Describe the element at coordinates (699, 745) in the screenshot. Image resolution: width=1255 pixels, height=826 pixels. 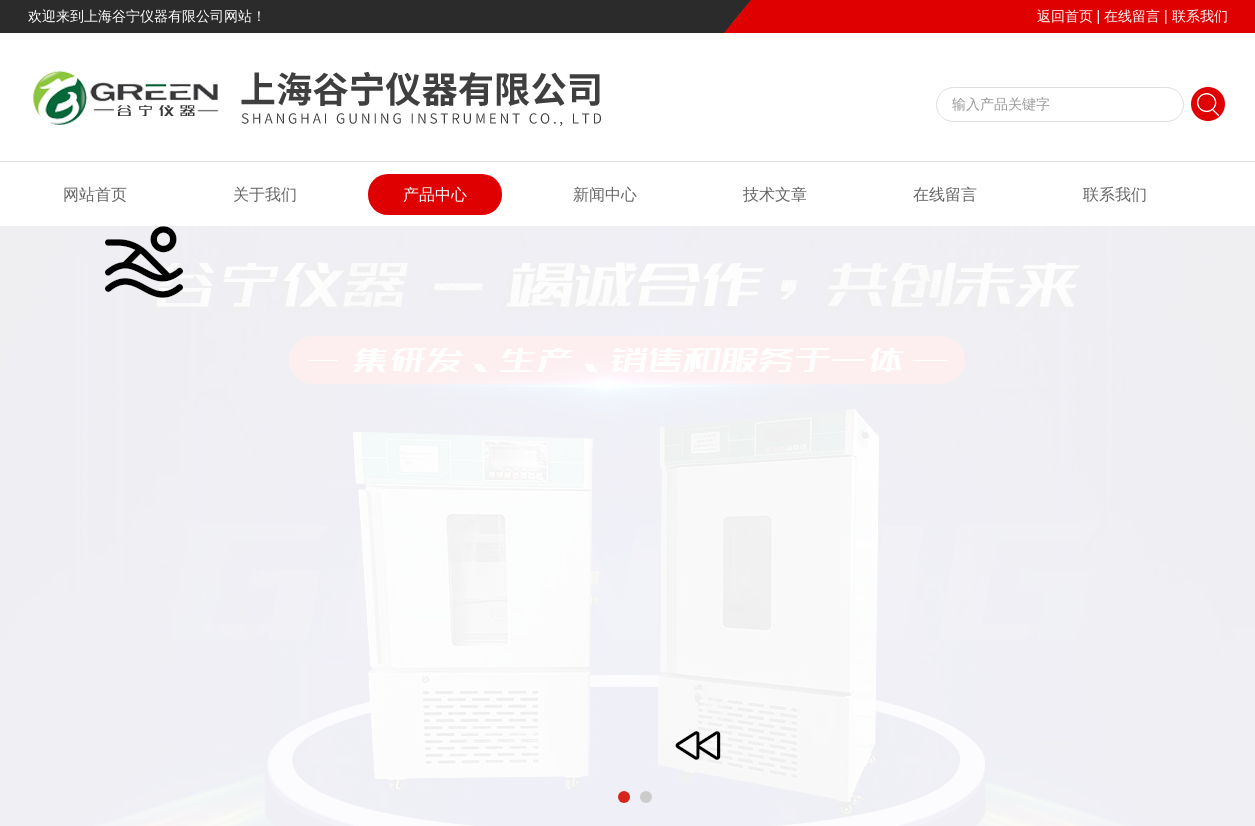
I see `rewind media or skip backward` at that location.